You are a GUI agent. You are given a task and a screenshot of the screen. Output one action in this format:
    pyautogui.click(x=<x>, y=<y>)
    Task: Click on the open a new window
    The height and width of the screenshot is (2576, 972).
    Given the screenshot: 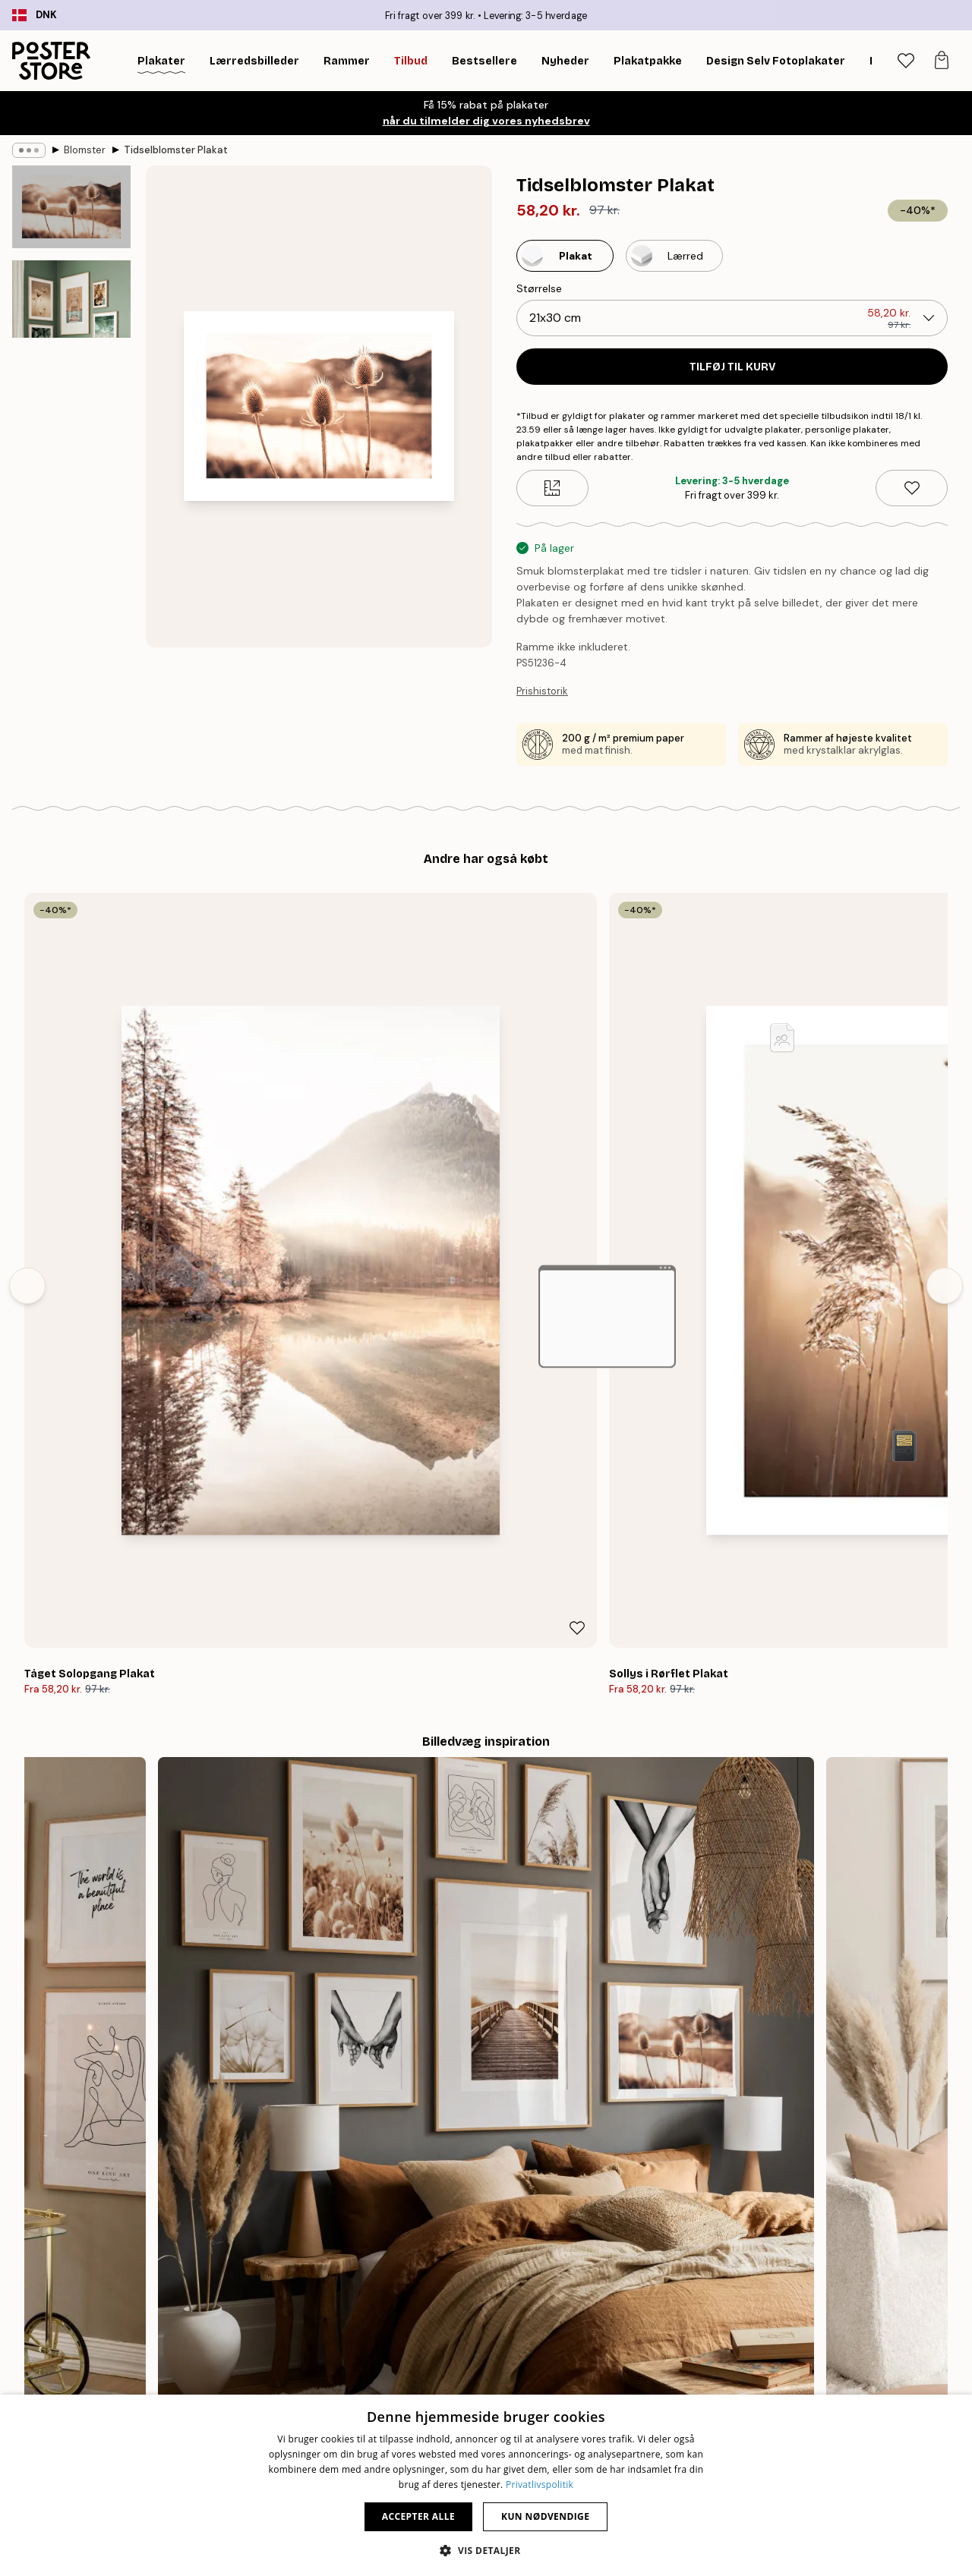 What is the action you would take?
    pyautogui.click(x=607, y=1316)
    